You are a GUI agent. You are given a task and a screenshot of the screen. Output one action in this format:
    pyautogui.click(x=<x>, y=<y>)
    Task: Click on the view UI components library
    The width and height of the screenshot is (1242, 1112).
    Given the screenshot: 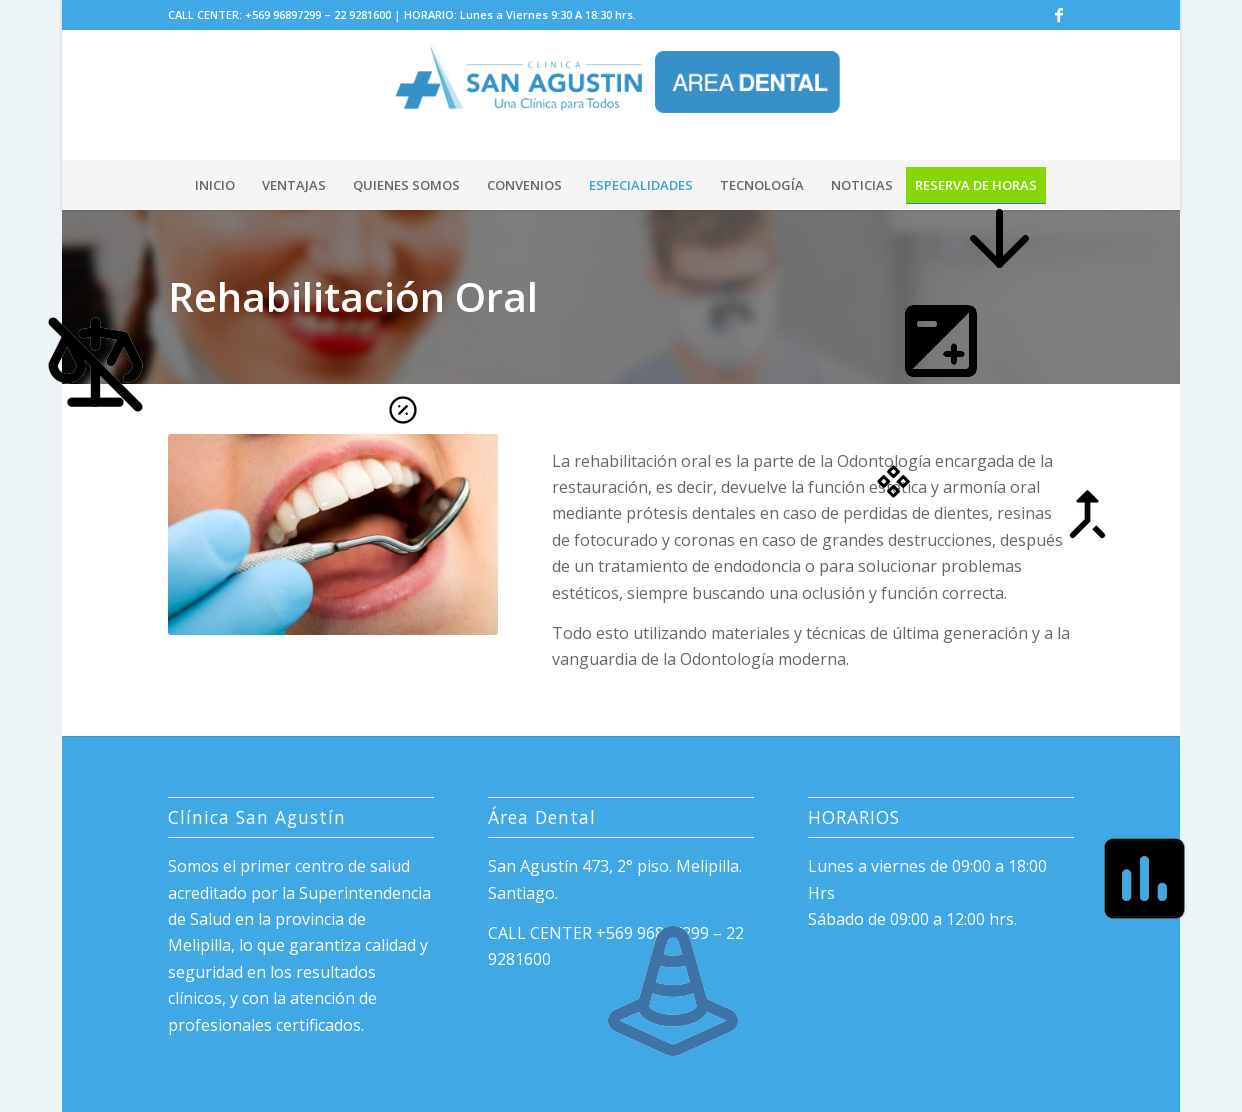 What is the action you would take?
    pyautogui.click(x=893, y=481)
    